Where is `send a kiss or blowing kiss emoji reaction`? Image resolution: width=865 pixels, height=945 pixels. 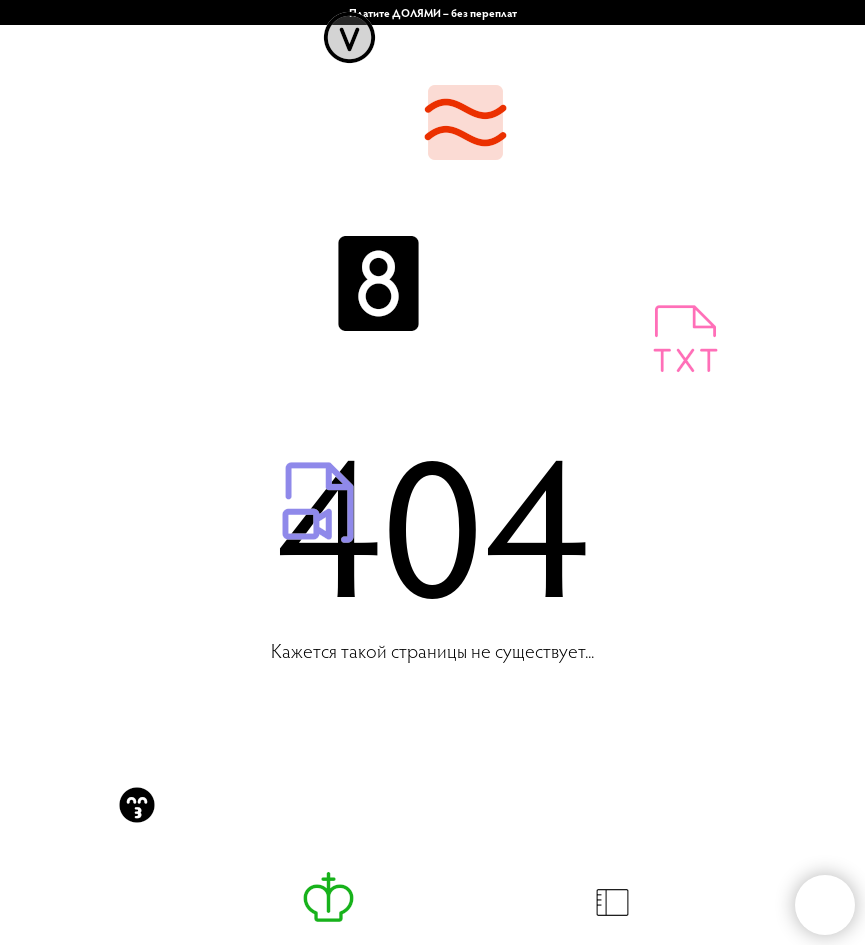 send a kiss or blowing kiss emoji reaction is located at coordinates (137, 805).